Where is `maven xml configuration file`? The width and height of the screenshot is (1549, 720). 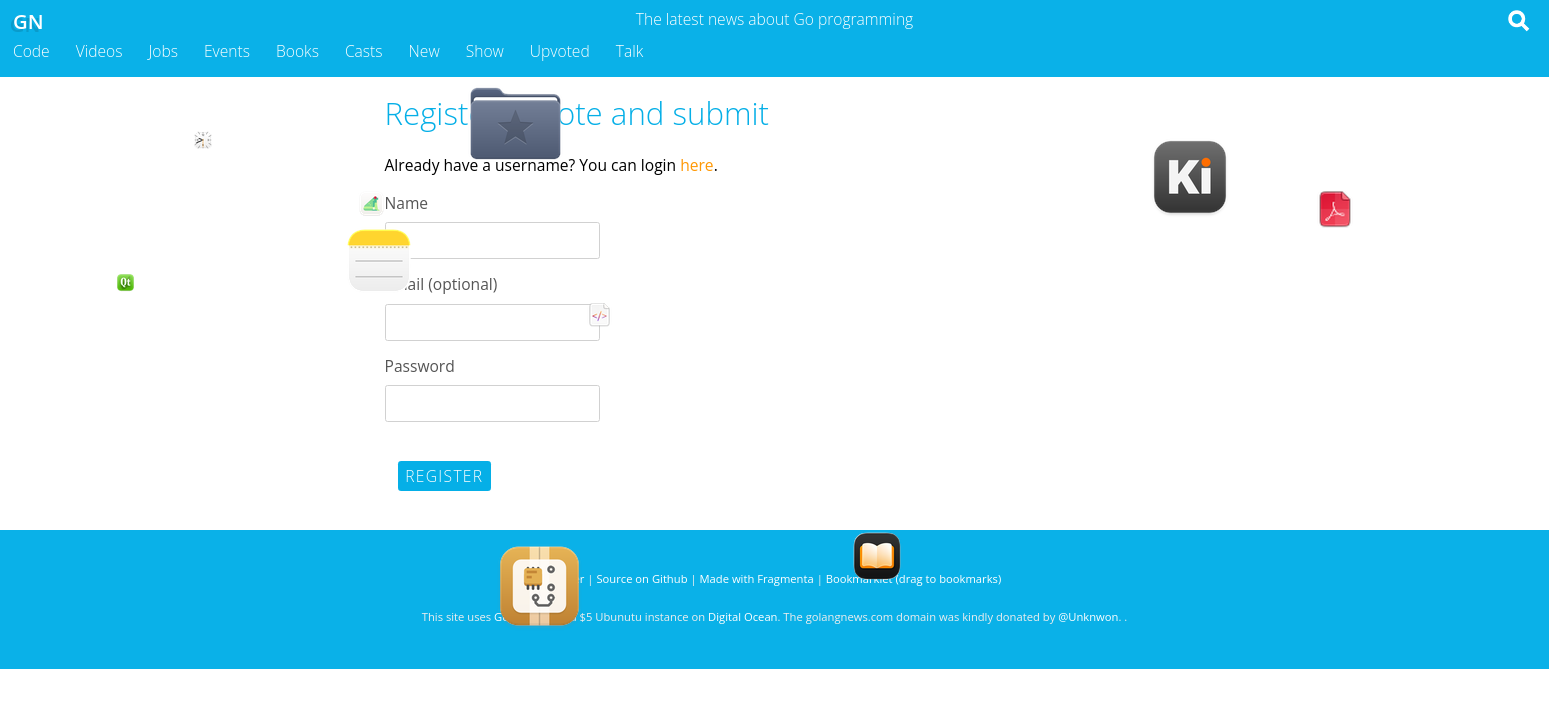
maven xml configuration file is located at coordinates (599, 314).